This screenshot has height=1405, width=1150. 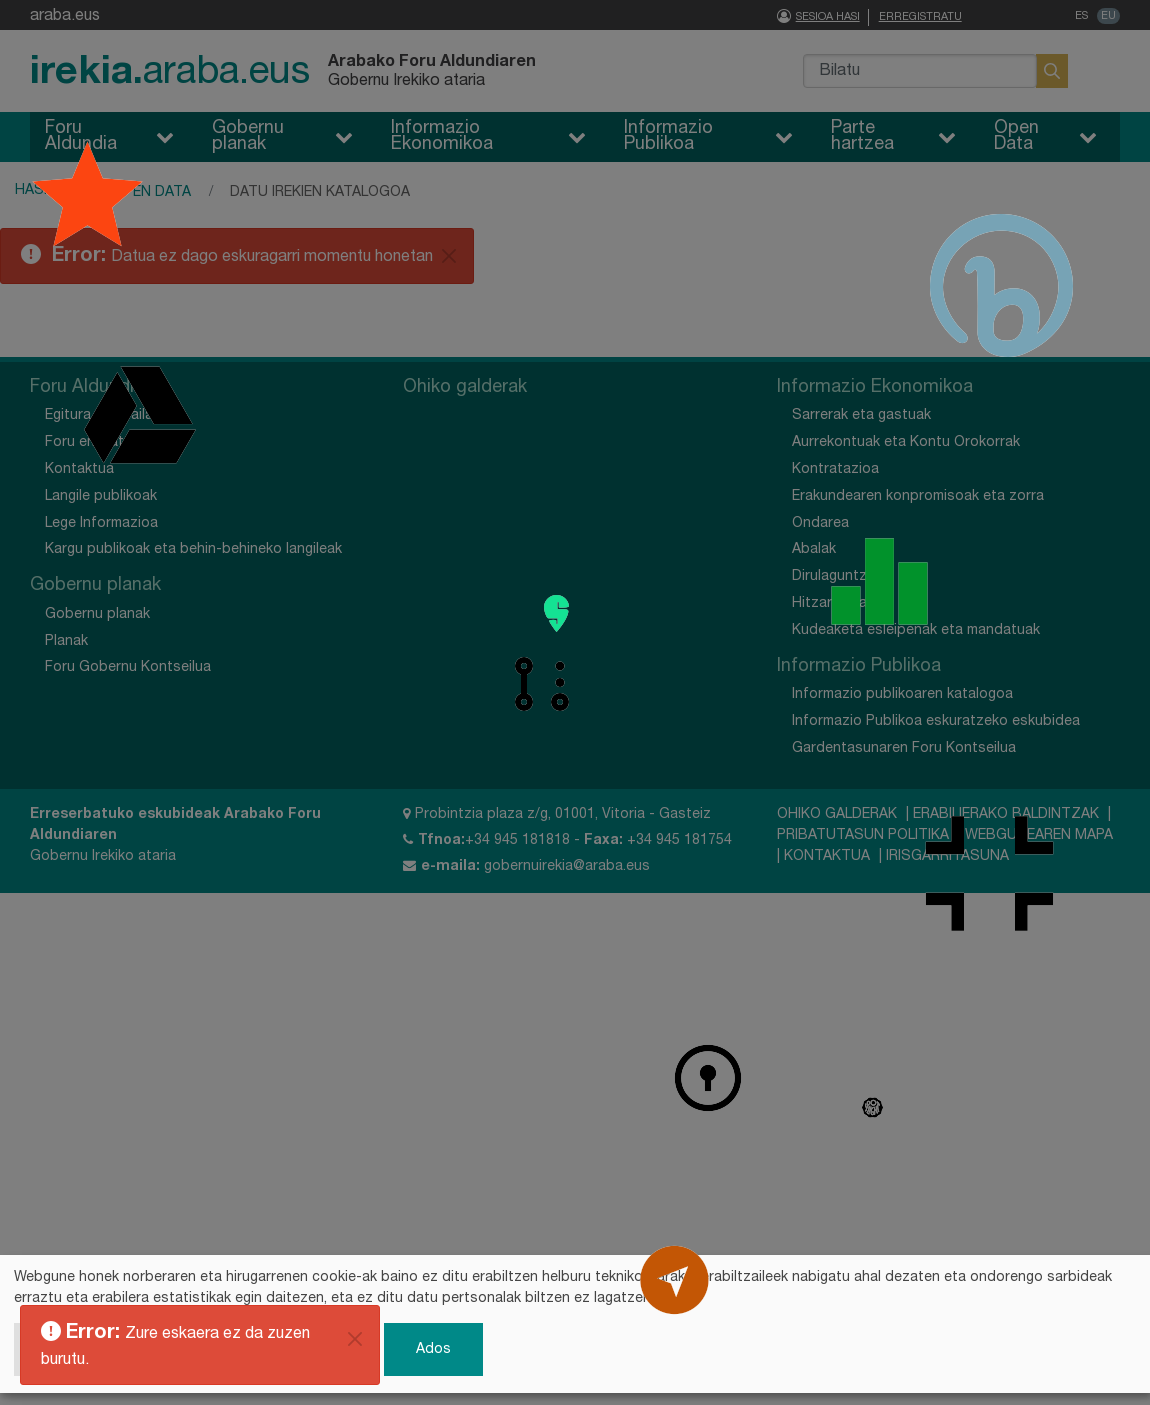 I want to click on exit fullscreen mode, so click(x=989, y=873).